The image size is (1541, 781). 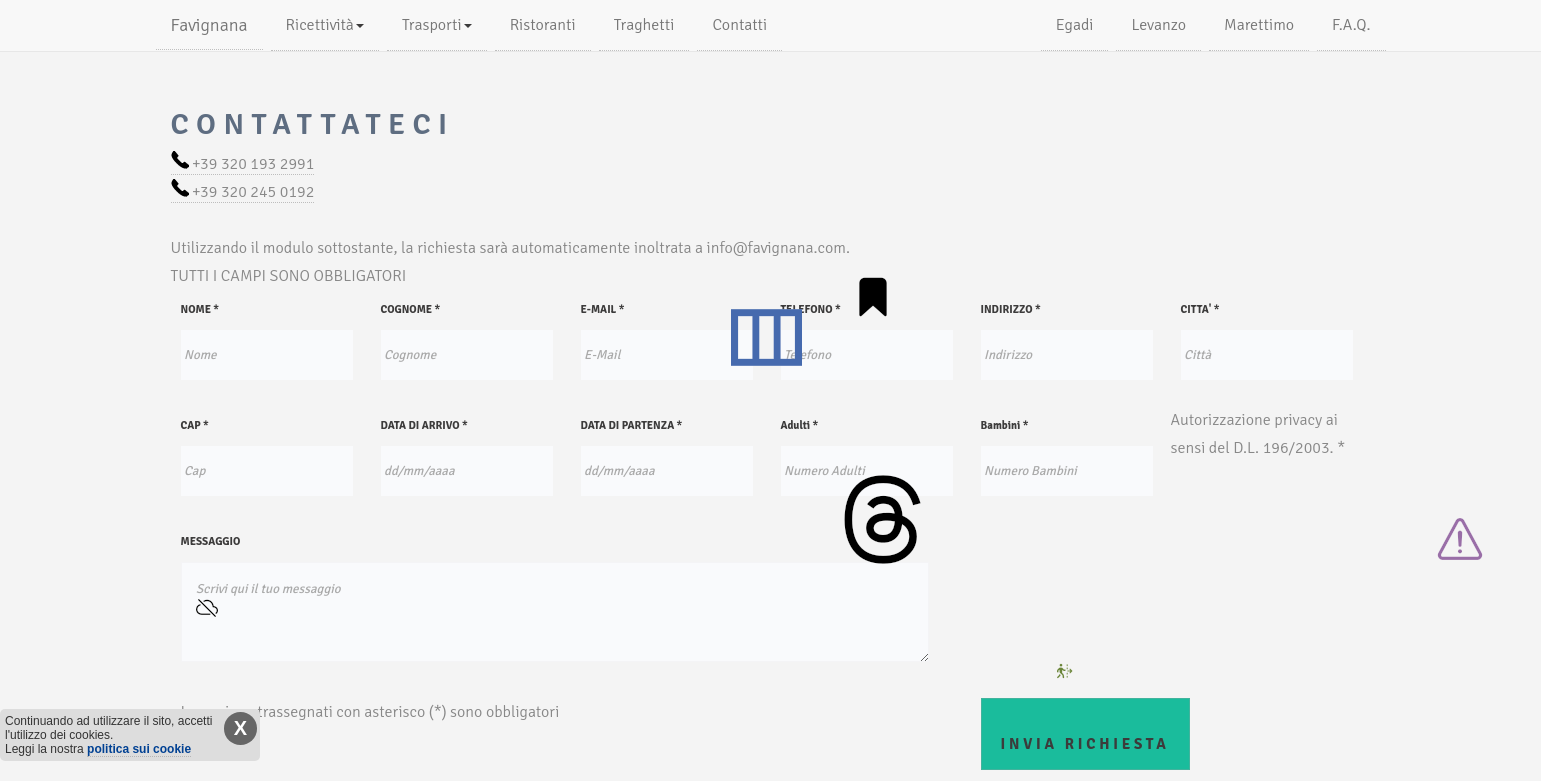 I want to click on exit or leave current area, so click(x=1065, y=671).